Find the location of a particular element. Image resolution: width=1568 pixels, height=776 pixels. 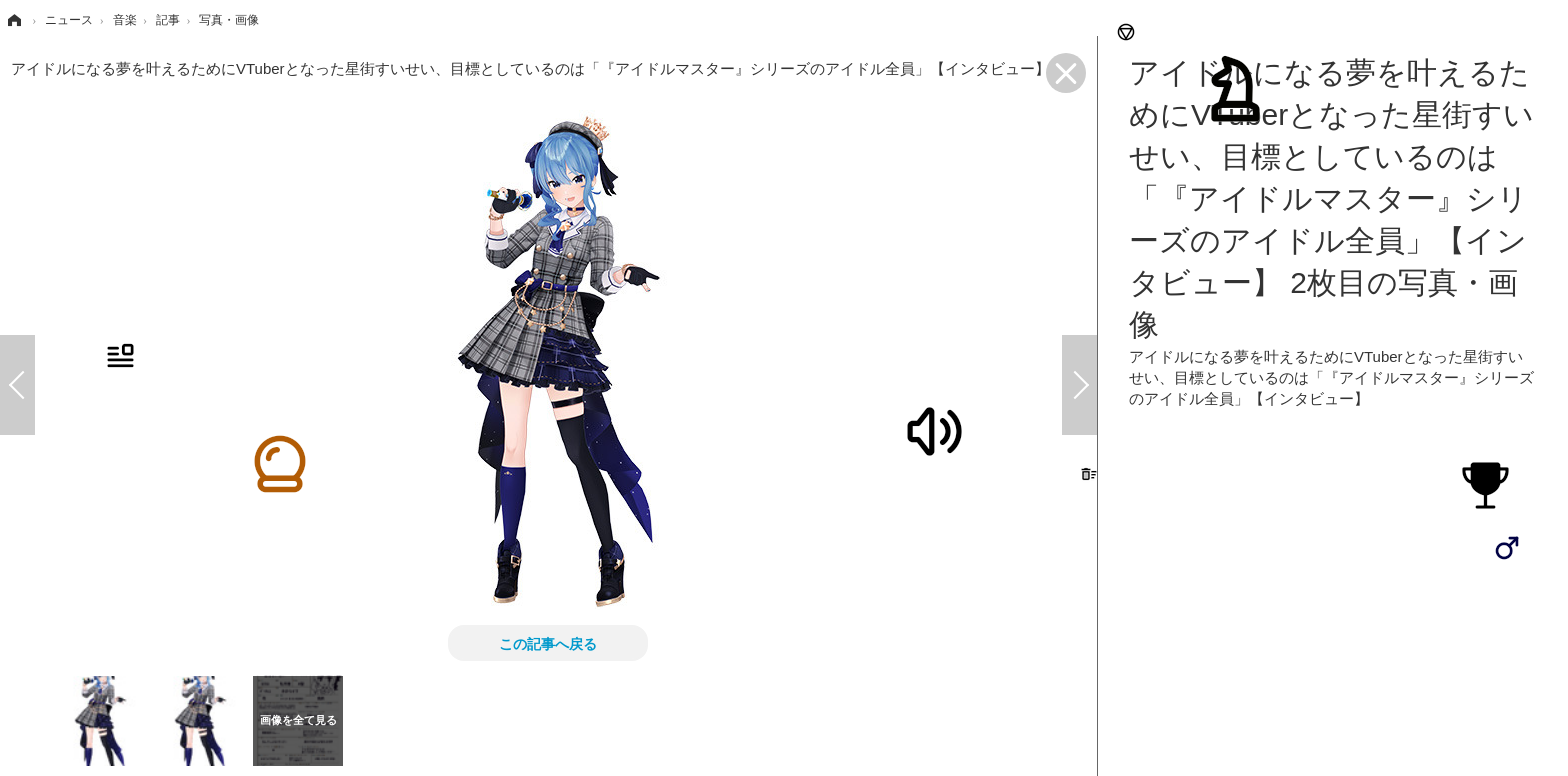

indicates male gender selection is located at coordinates (1507, 548).